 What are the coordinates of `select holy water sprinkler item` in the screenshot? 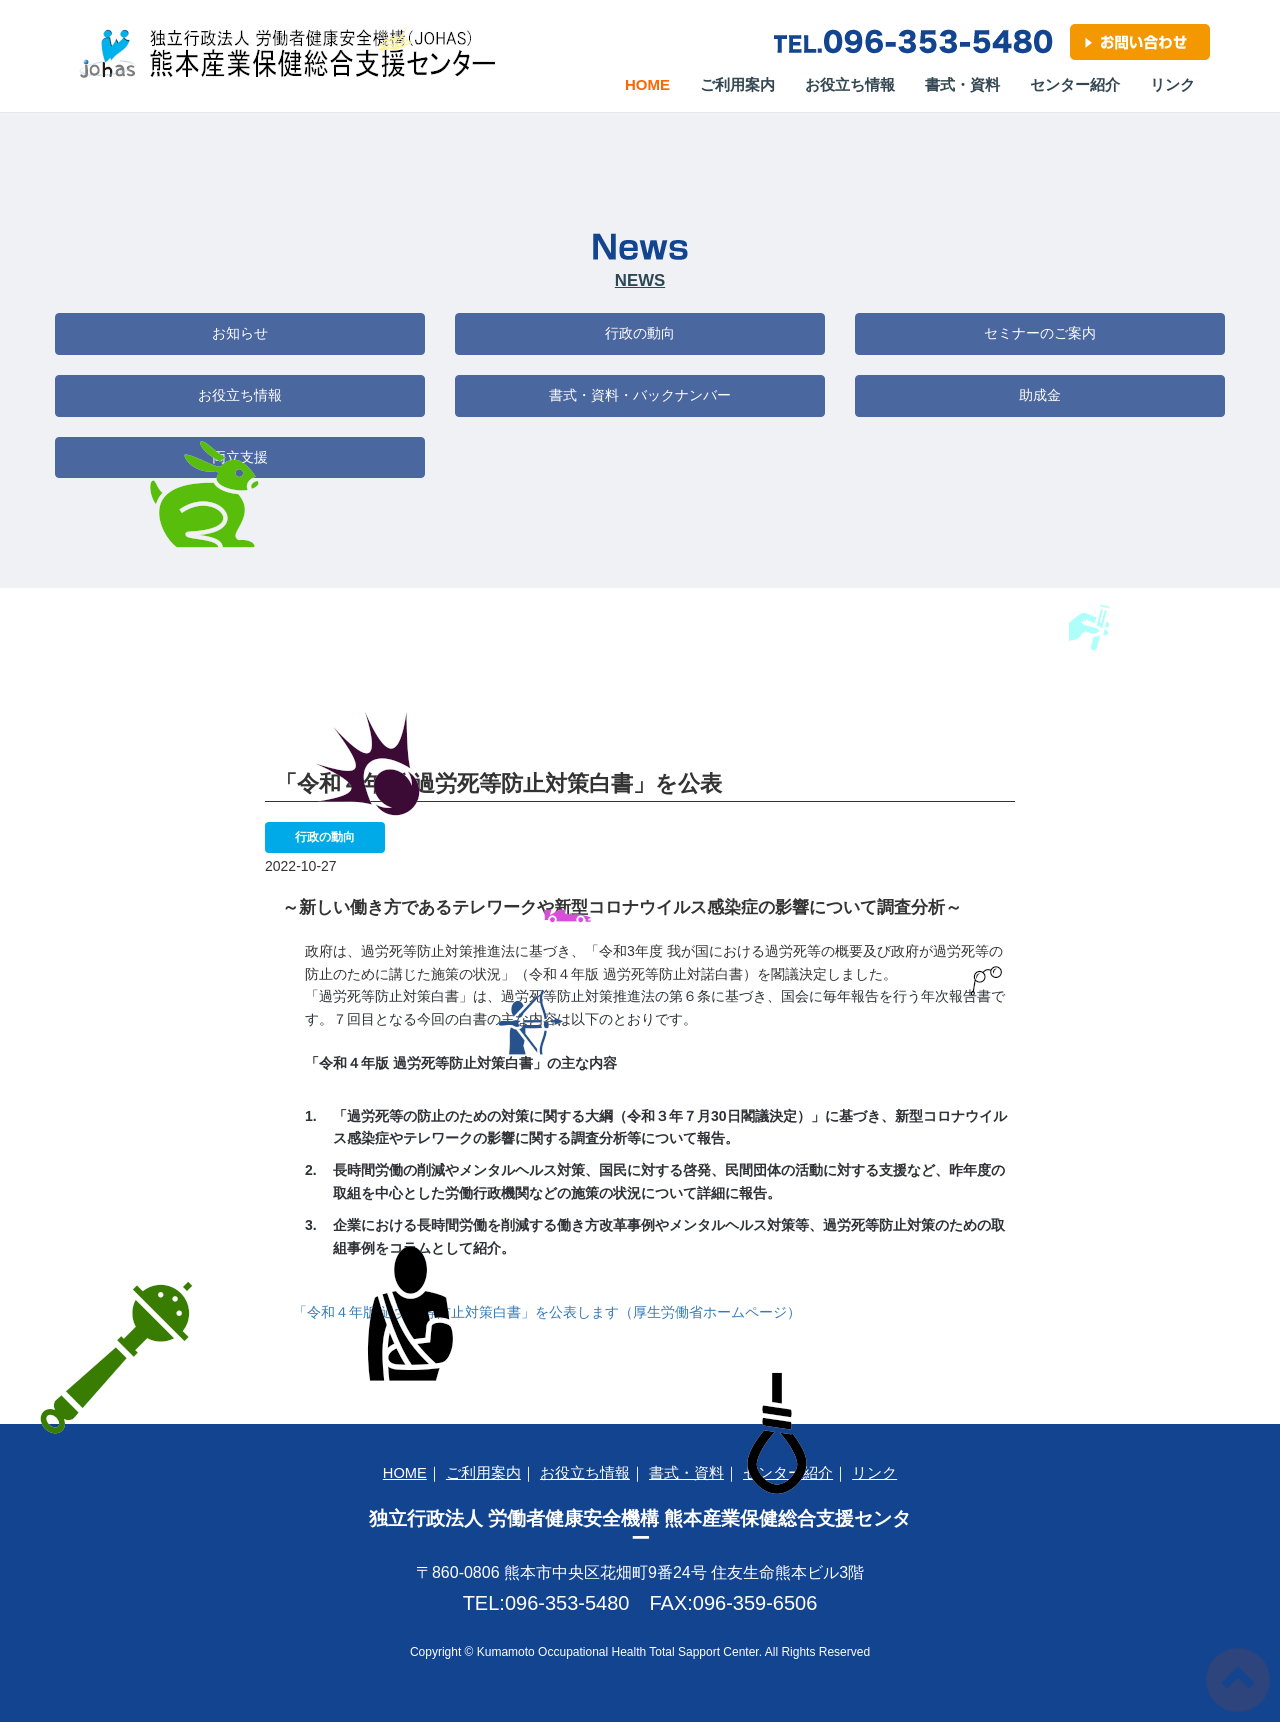 It's located at (116, 1357).